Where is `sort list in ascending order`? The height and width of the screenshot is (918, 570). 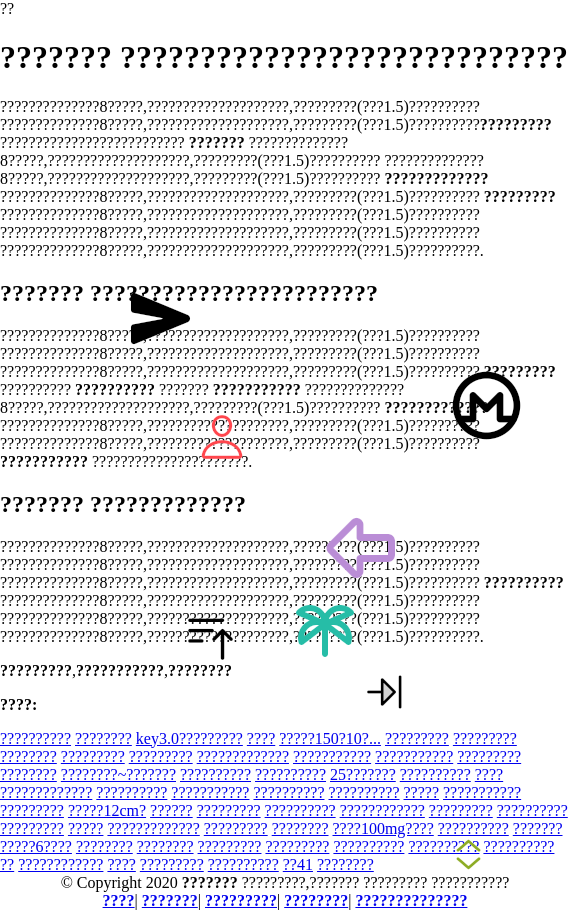 sort list in ascending order is located at coordinates (210, 637).